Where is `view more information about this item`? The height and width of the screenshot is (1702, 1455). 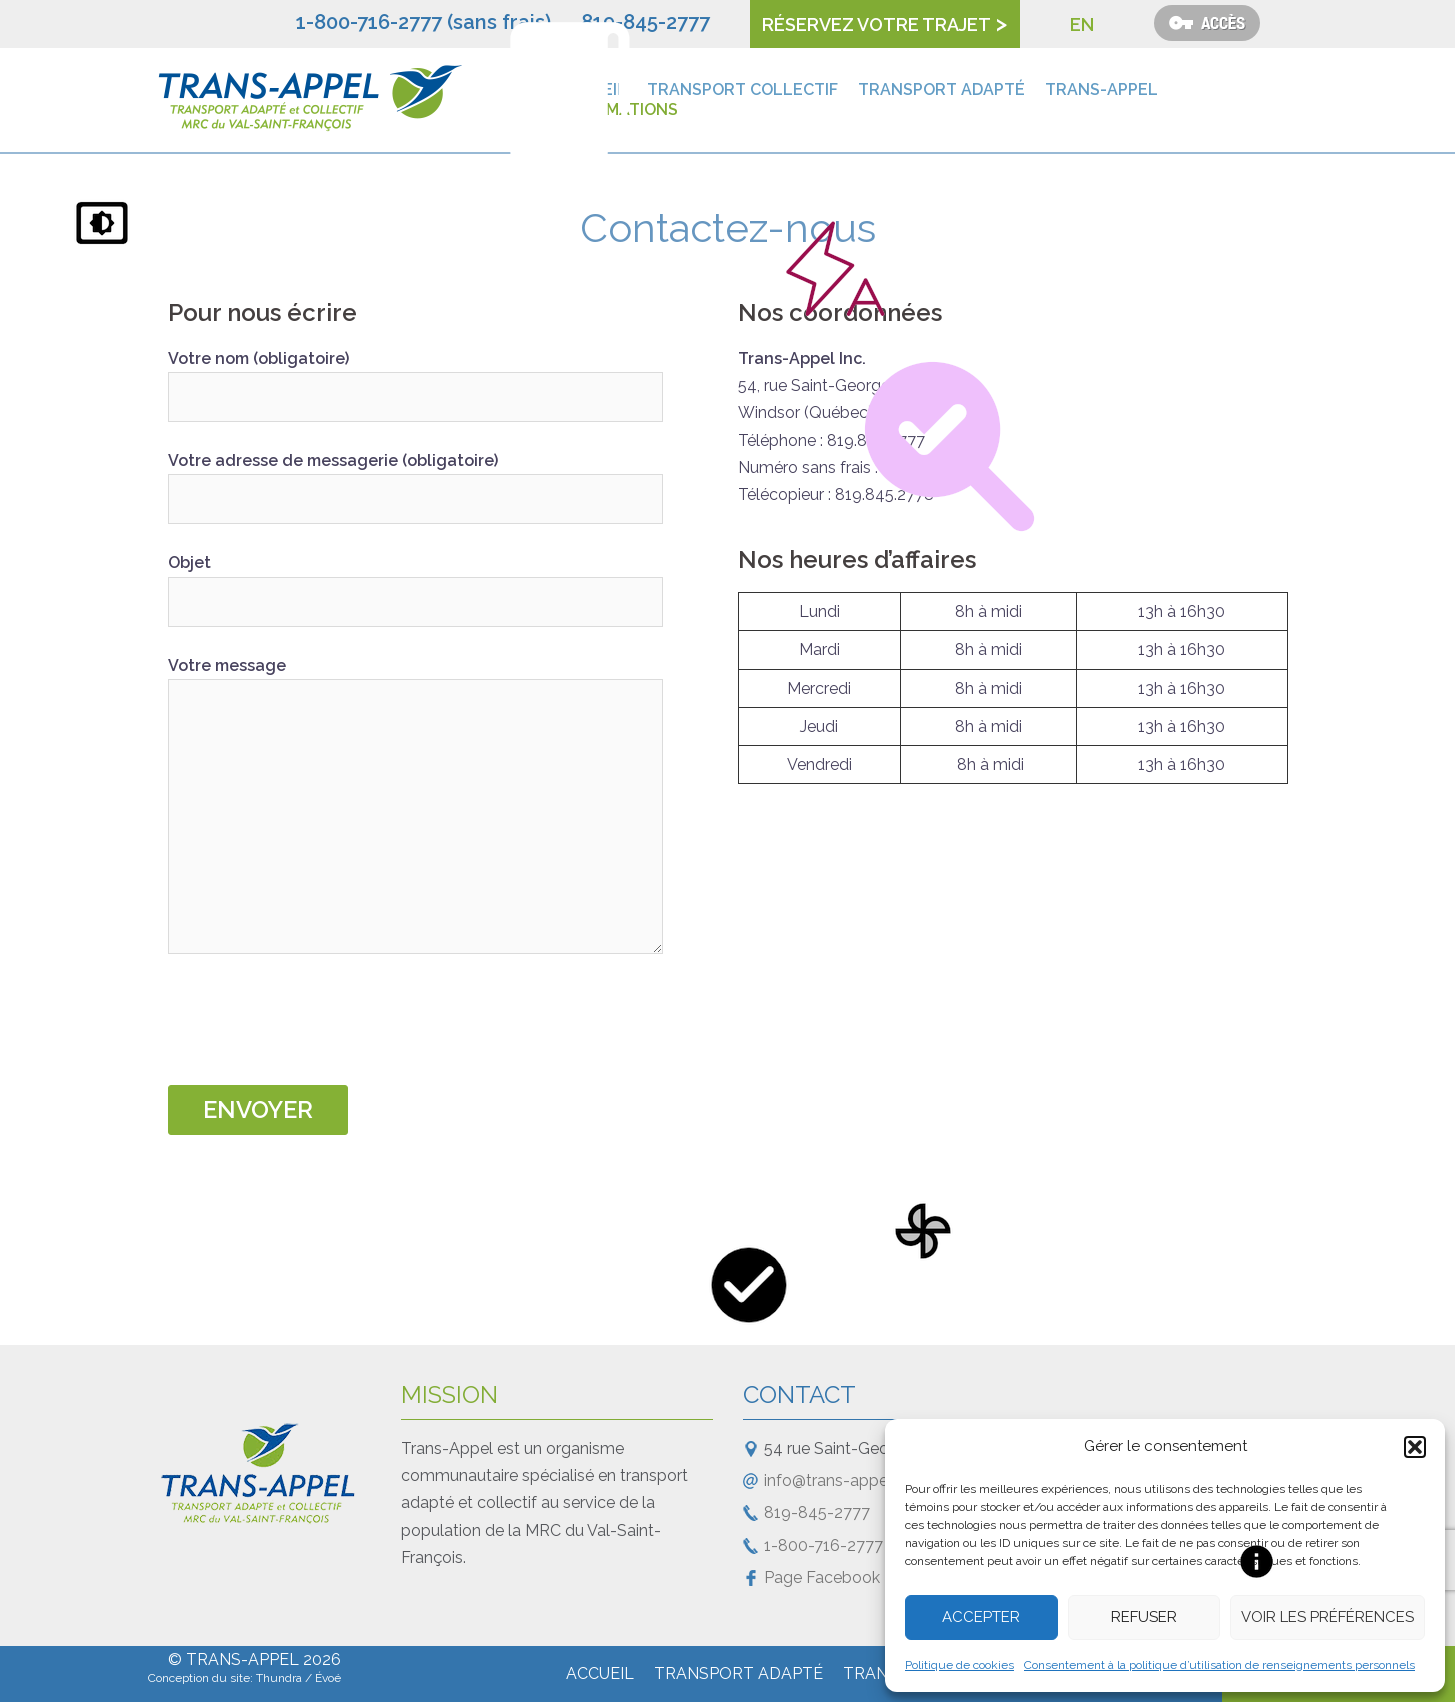
view more information about this item is located at coordinates (1256, 1561).